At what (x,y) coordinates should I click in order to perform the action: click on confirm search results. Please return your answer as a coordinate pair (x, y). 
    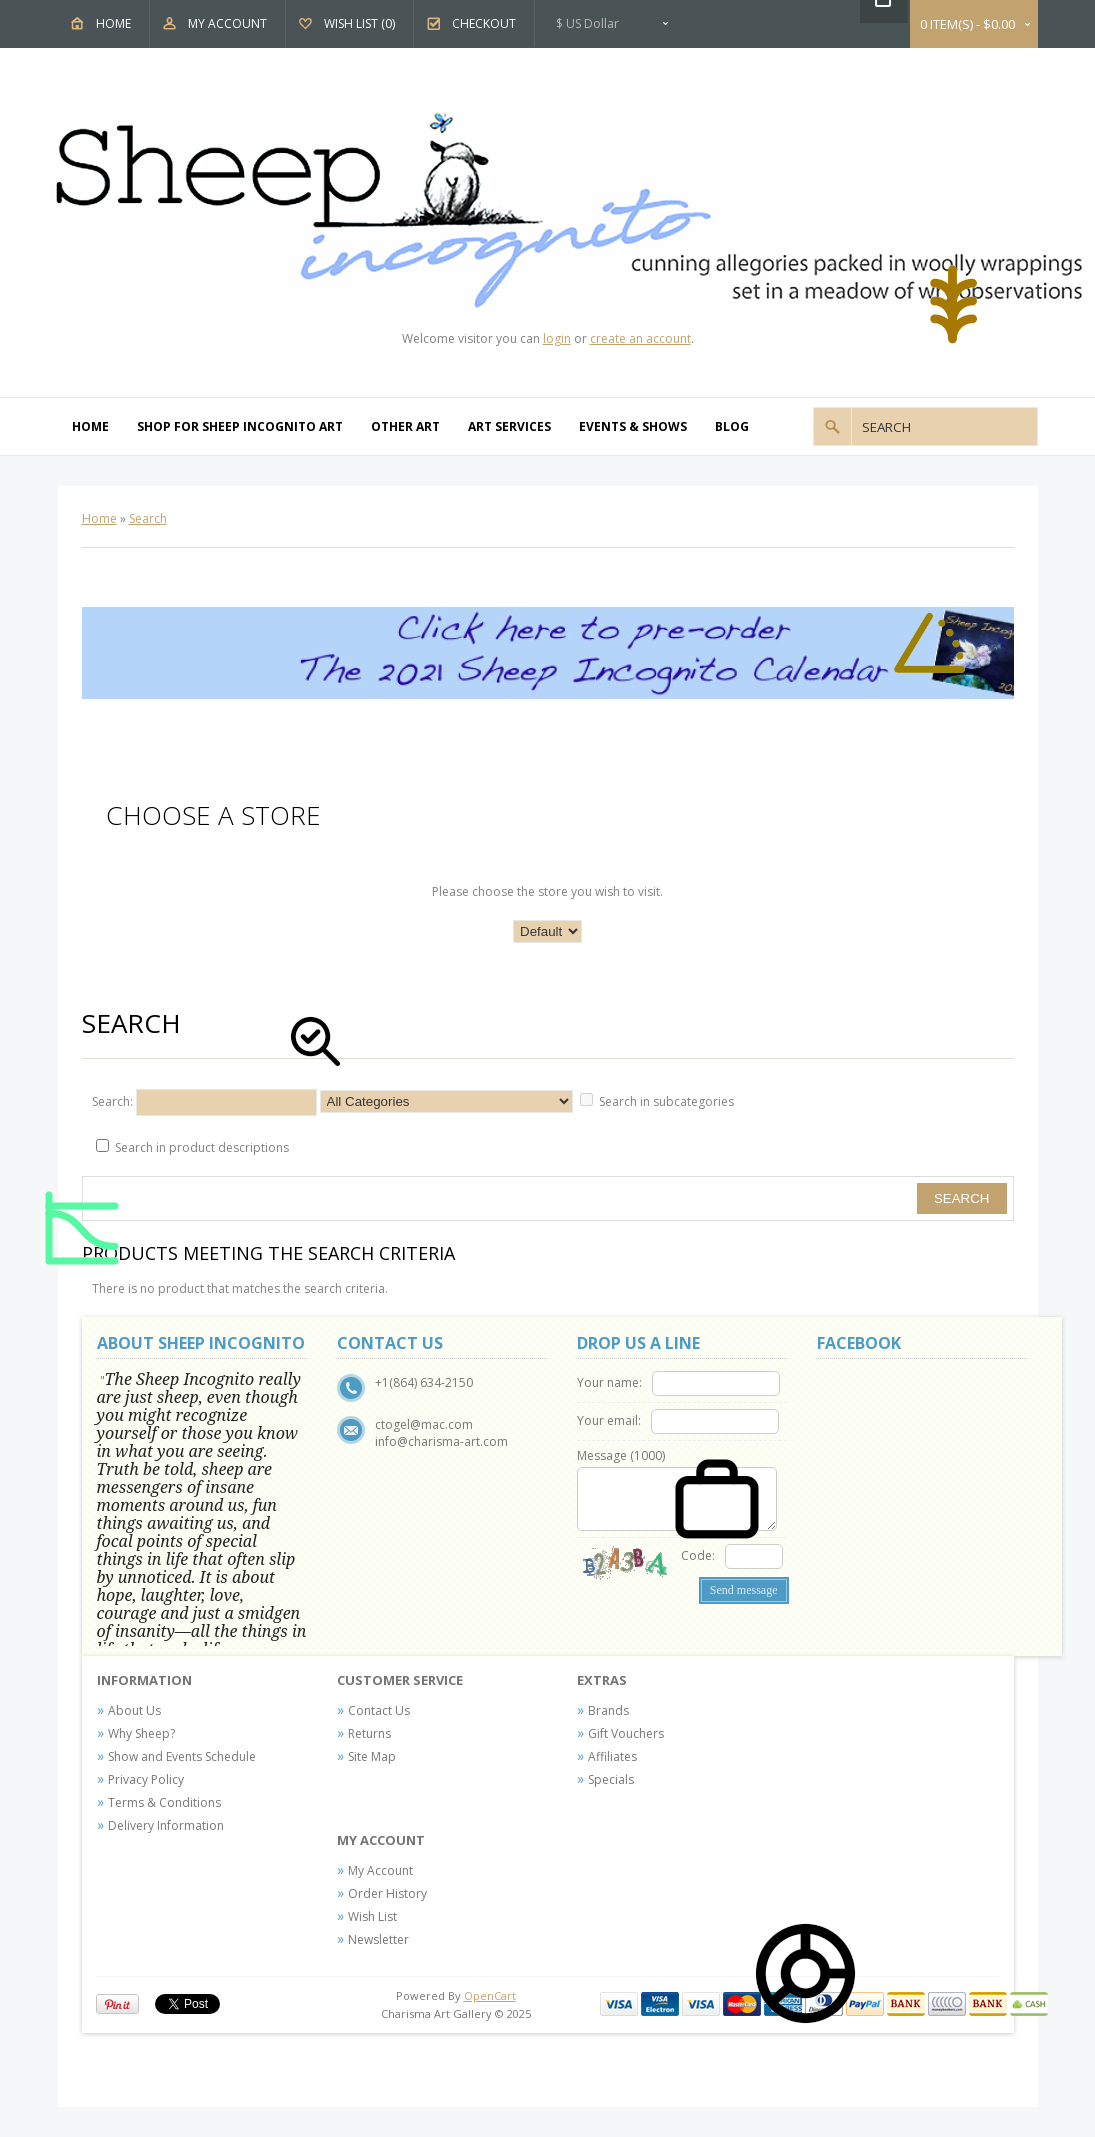
    Looking at the image, I should click on (315, 1041).